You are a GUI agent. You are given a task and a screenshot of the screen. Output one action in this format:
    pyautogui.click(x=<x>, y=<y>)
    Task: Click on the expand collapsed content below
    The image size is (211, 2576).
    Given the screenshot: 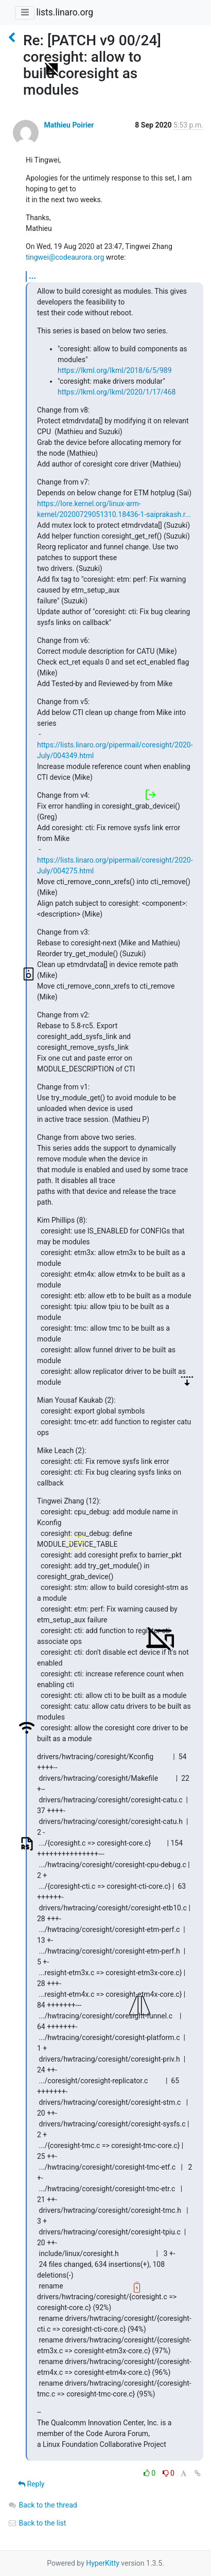 What is the action you would take?
    pyautogui.click(x=187, y=1380)
    